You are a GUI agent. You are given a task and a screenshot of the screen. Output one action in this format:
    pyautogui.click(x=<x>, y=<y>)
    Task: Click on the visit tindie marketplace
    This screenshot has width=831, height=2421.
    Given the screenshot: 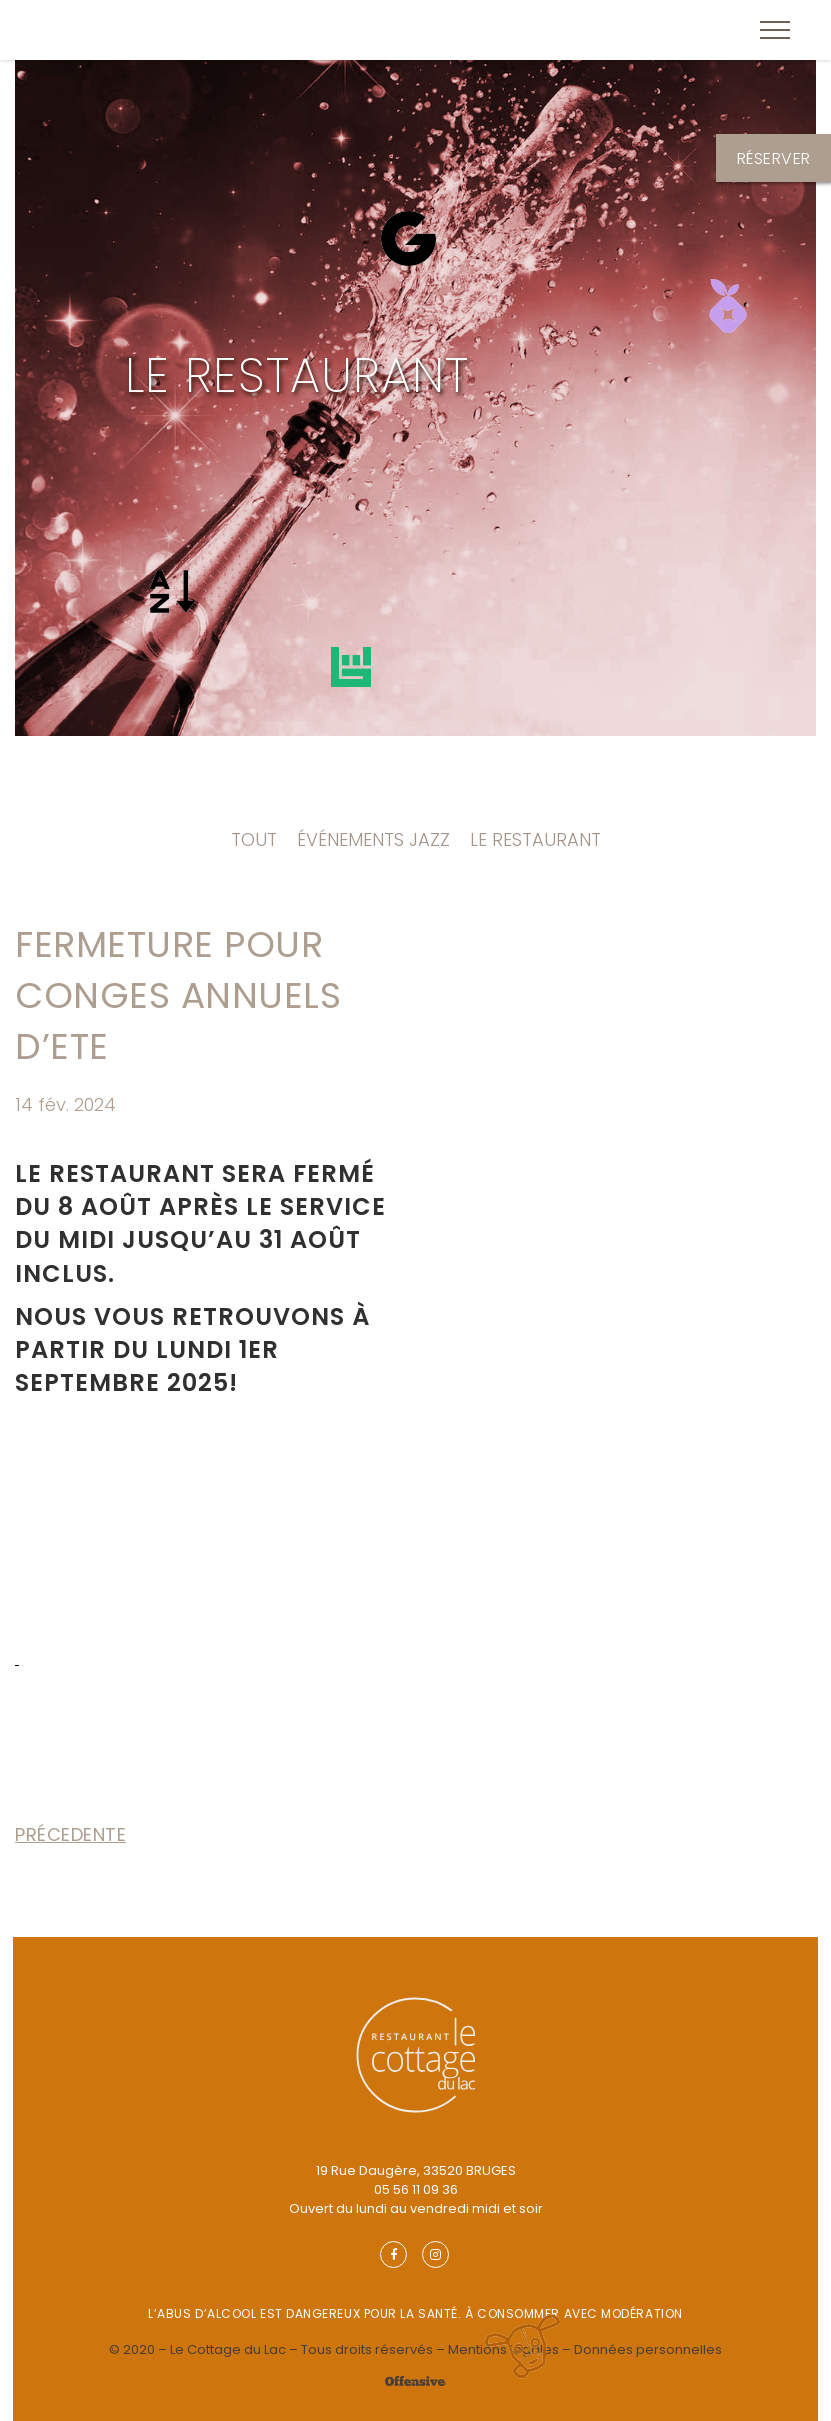 What is the action you would take?
    pyautogui.click(x=522, y=2346)
    